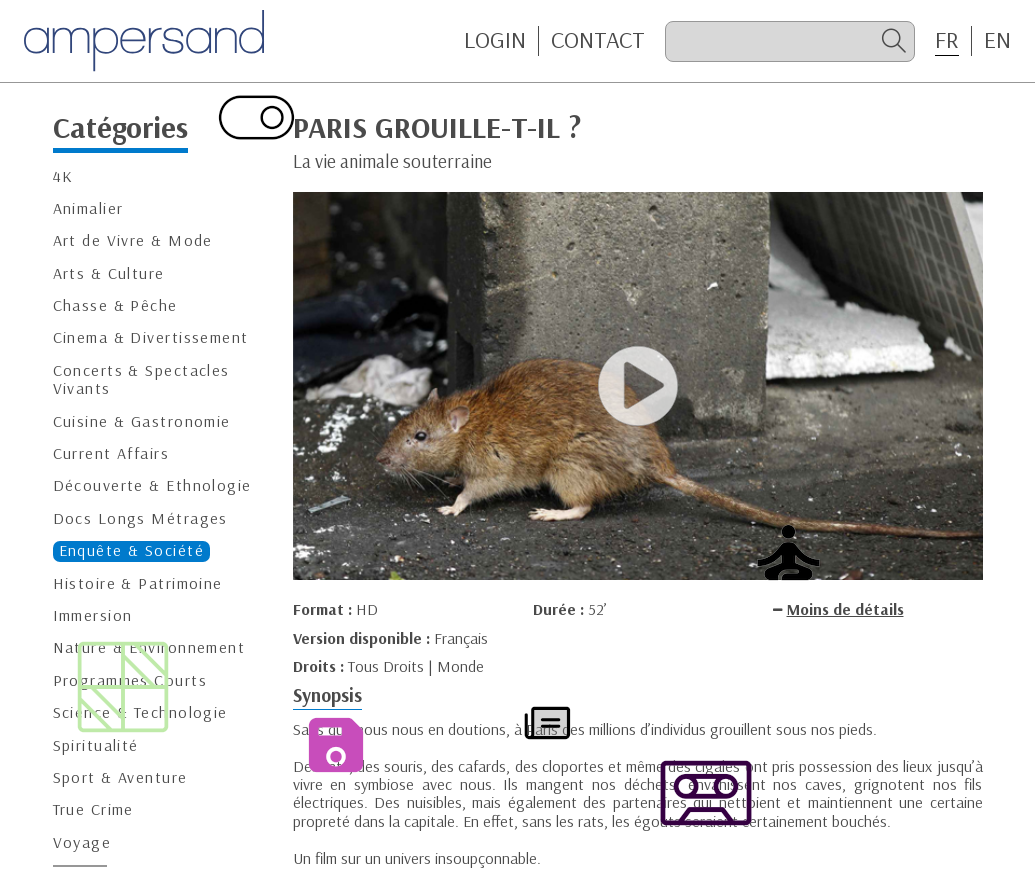 Image resolution: width=1035 pixels, height=877 pixels. Describe the element at coordinates (788, 552) in the screenshot. I see `access meditation or mindfulness features` at that location.